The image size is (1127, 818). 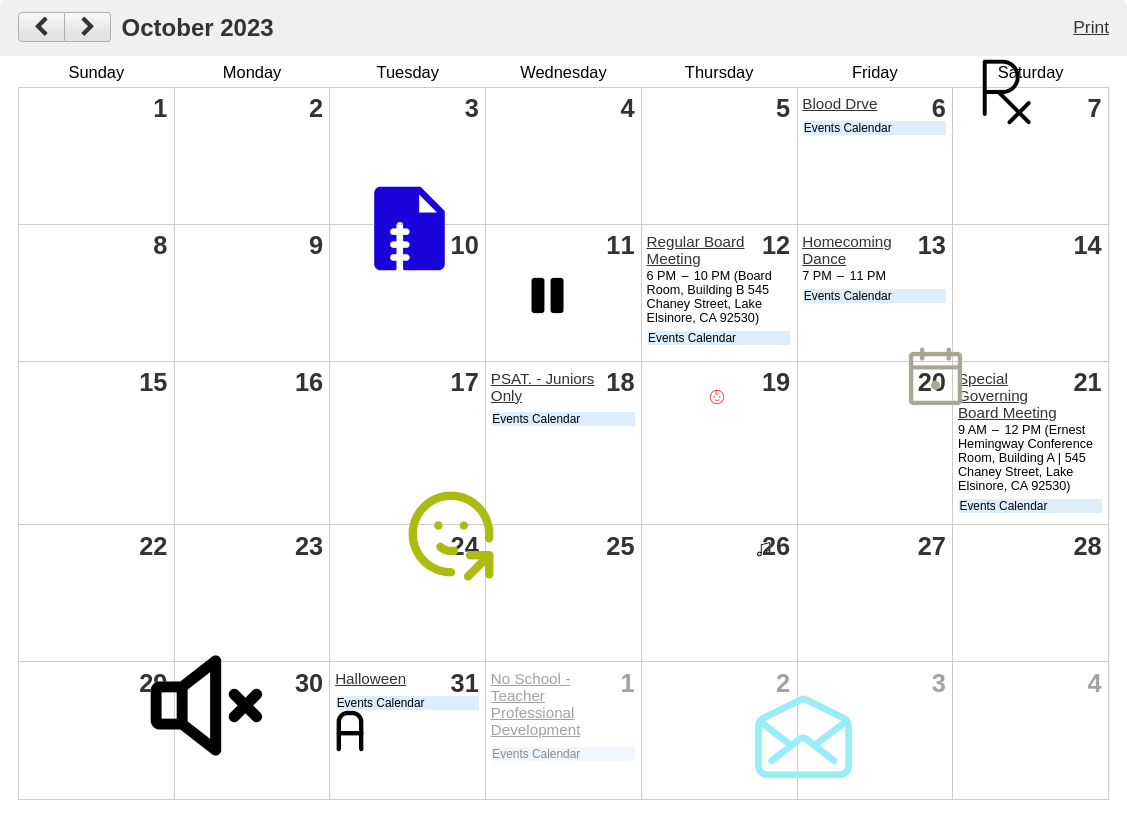 I want to click on share your mood or status with others, so click(x=451, y=534).